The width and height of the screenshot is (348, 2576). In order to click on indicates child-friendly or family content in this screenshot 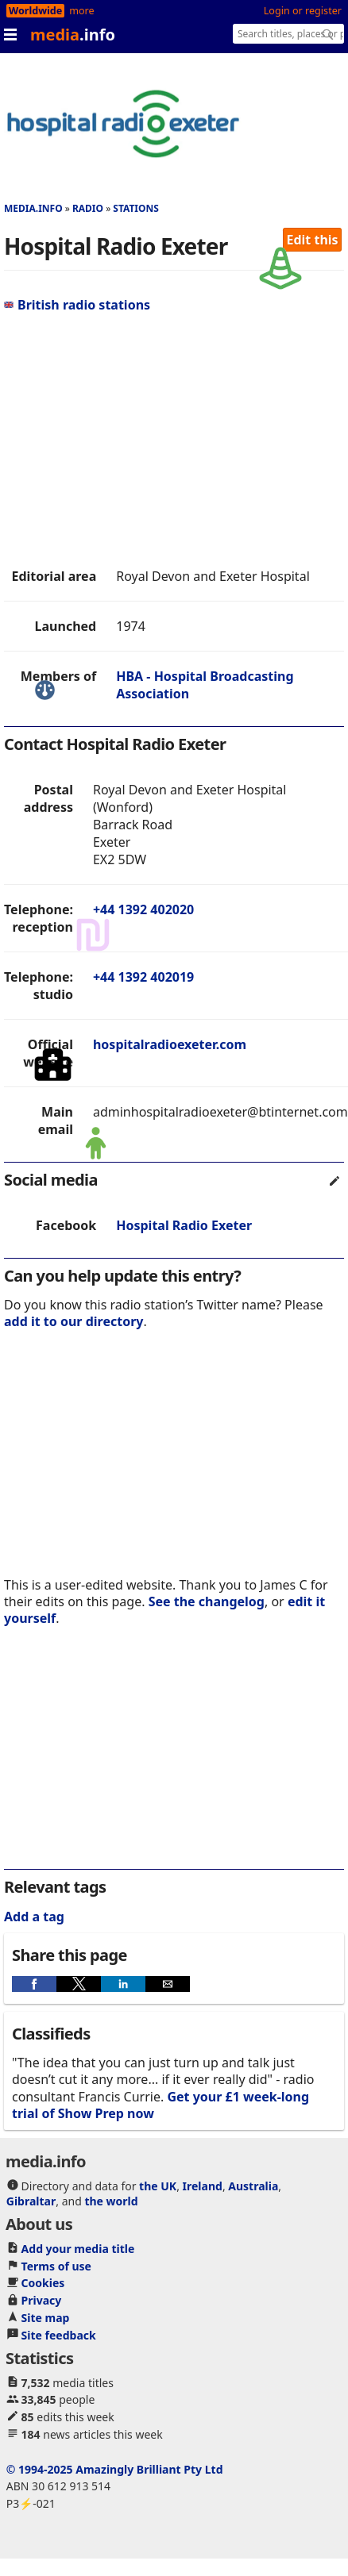, I will do `click(95, 1143)`.